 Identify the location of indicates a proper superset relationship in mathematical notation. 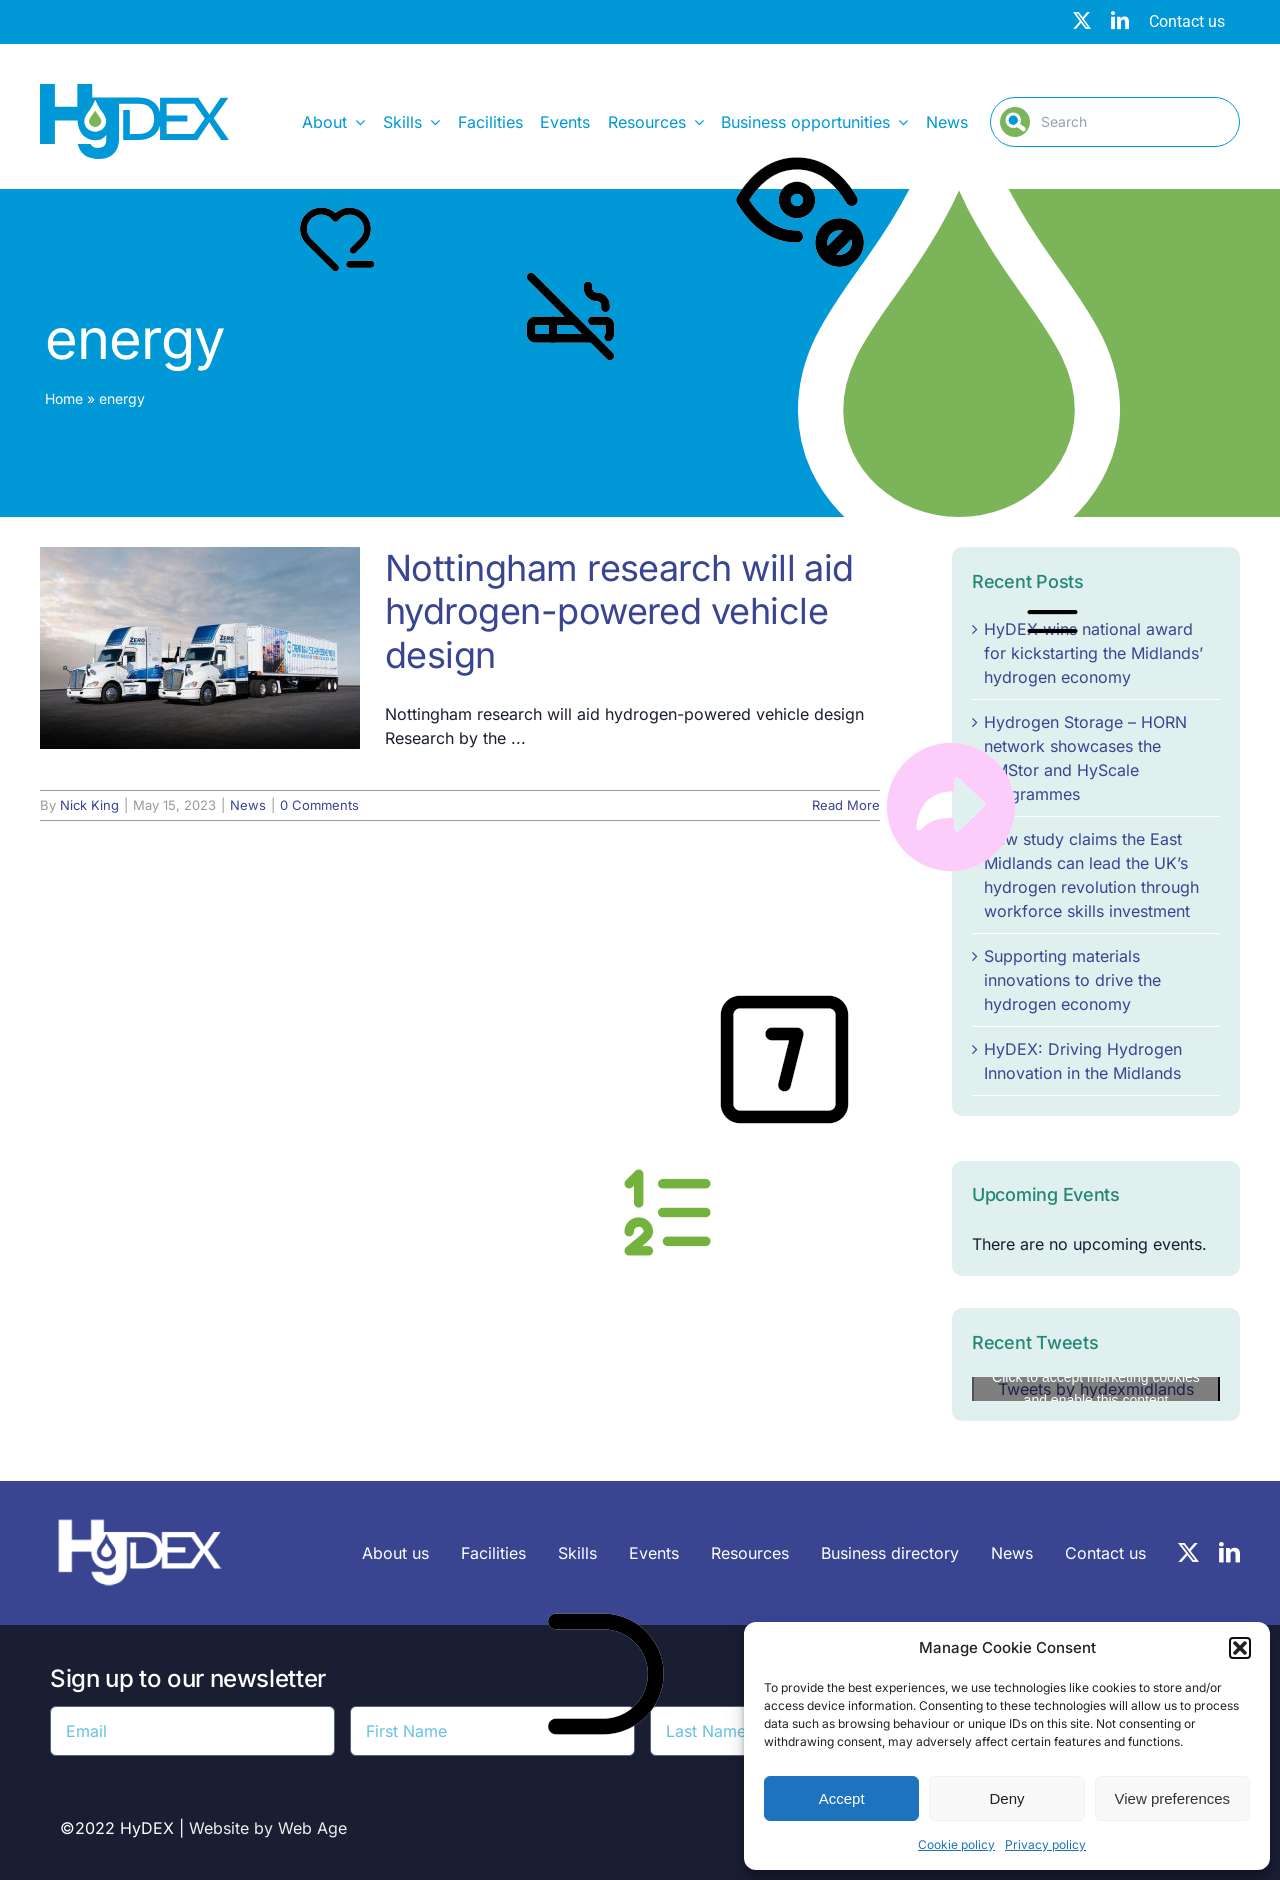
(598, 1674).